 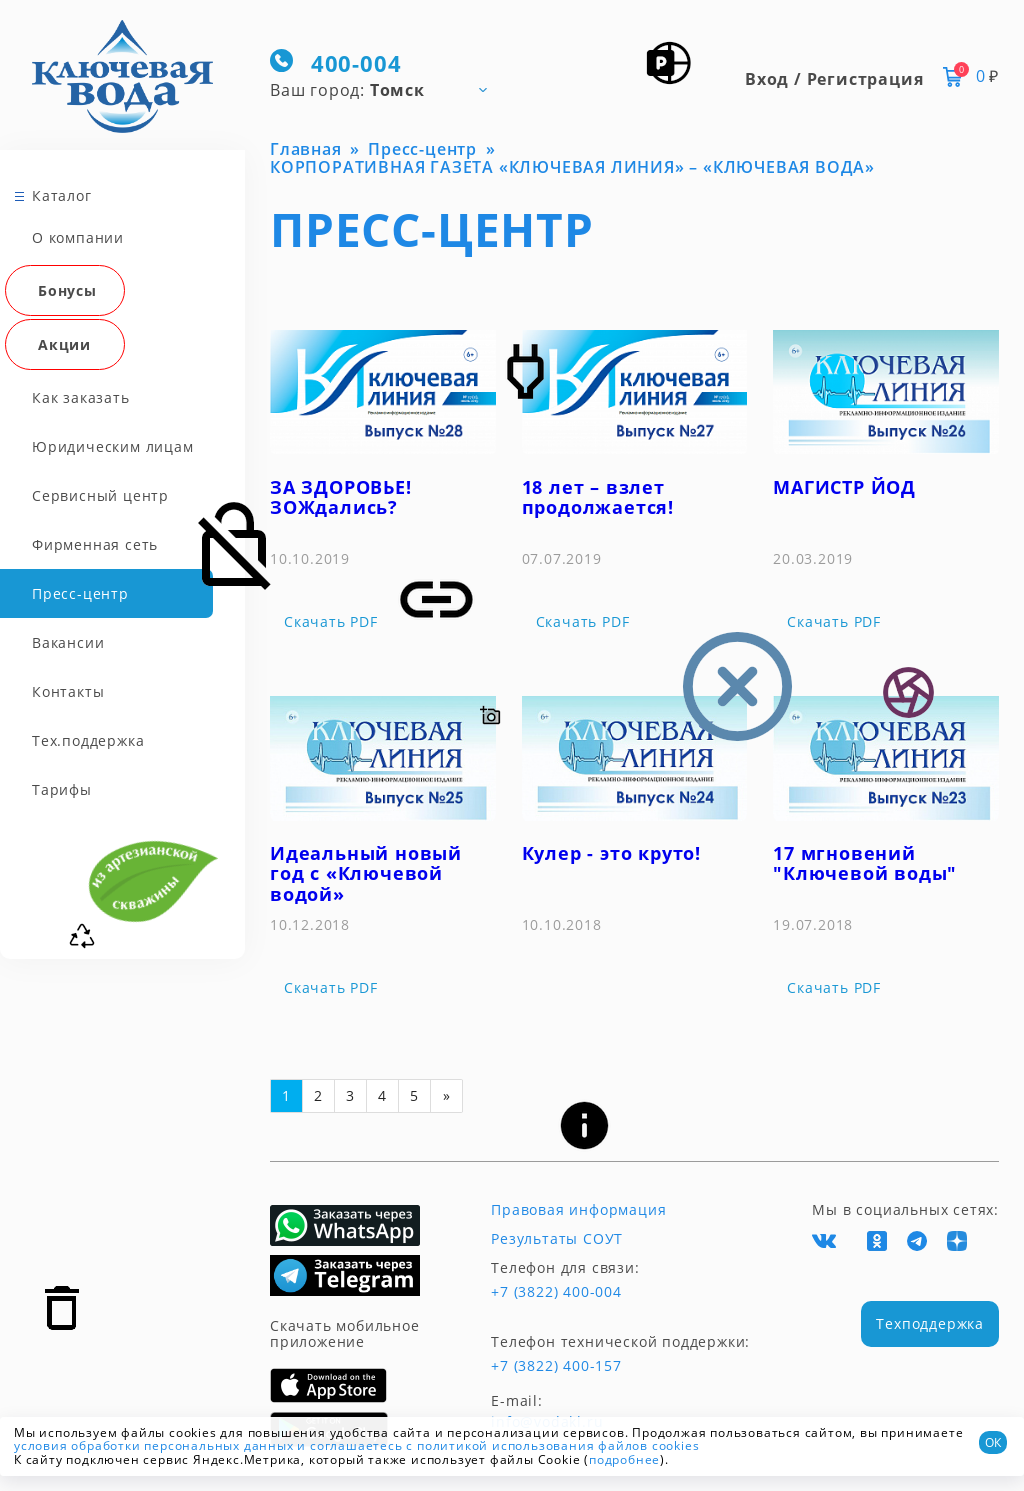 I want to click on recycle or dispose of item responsibly, so click(x=82, y=936).